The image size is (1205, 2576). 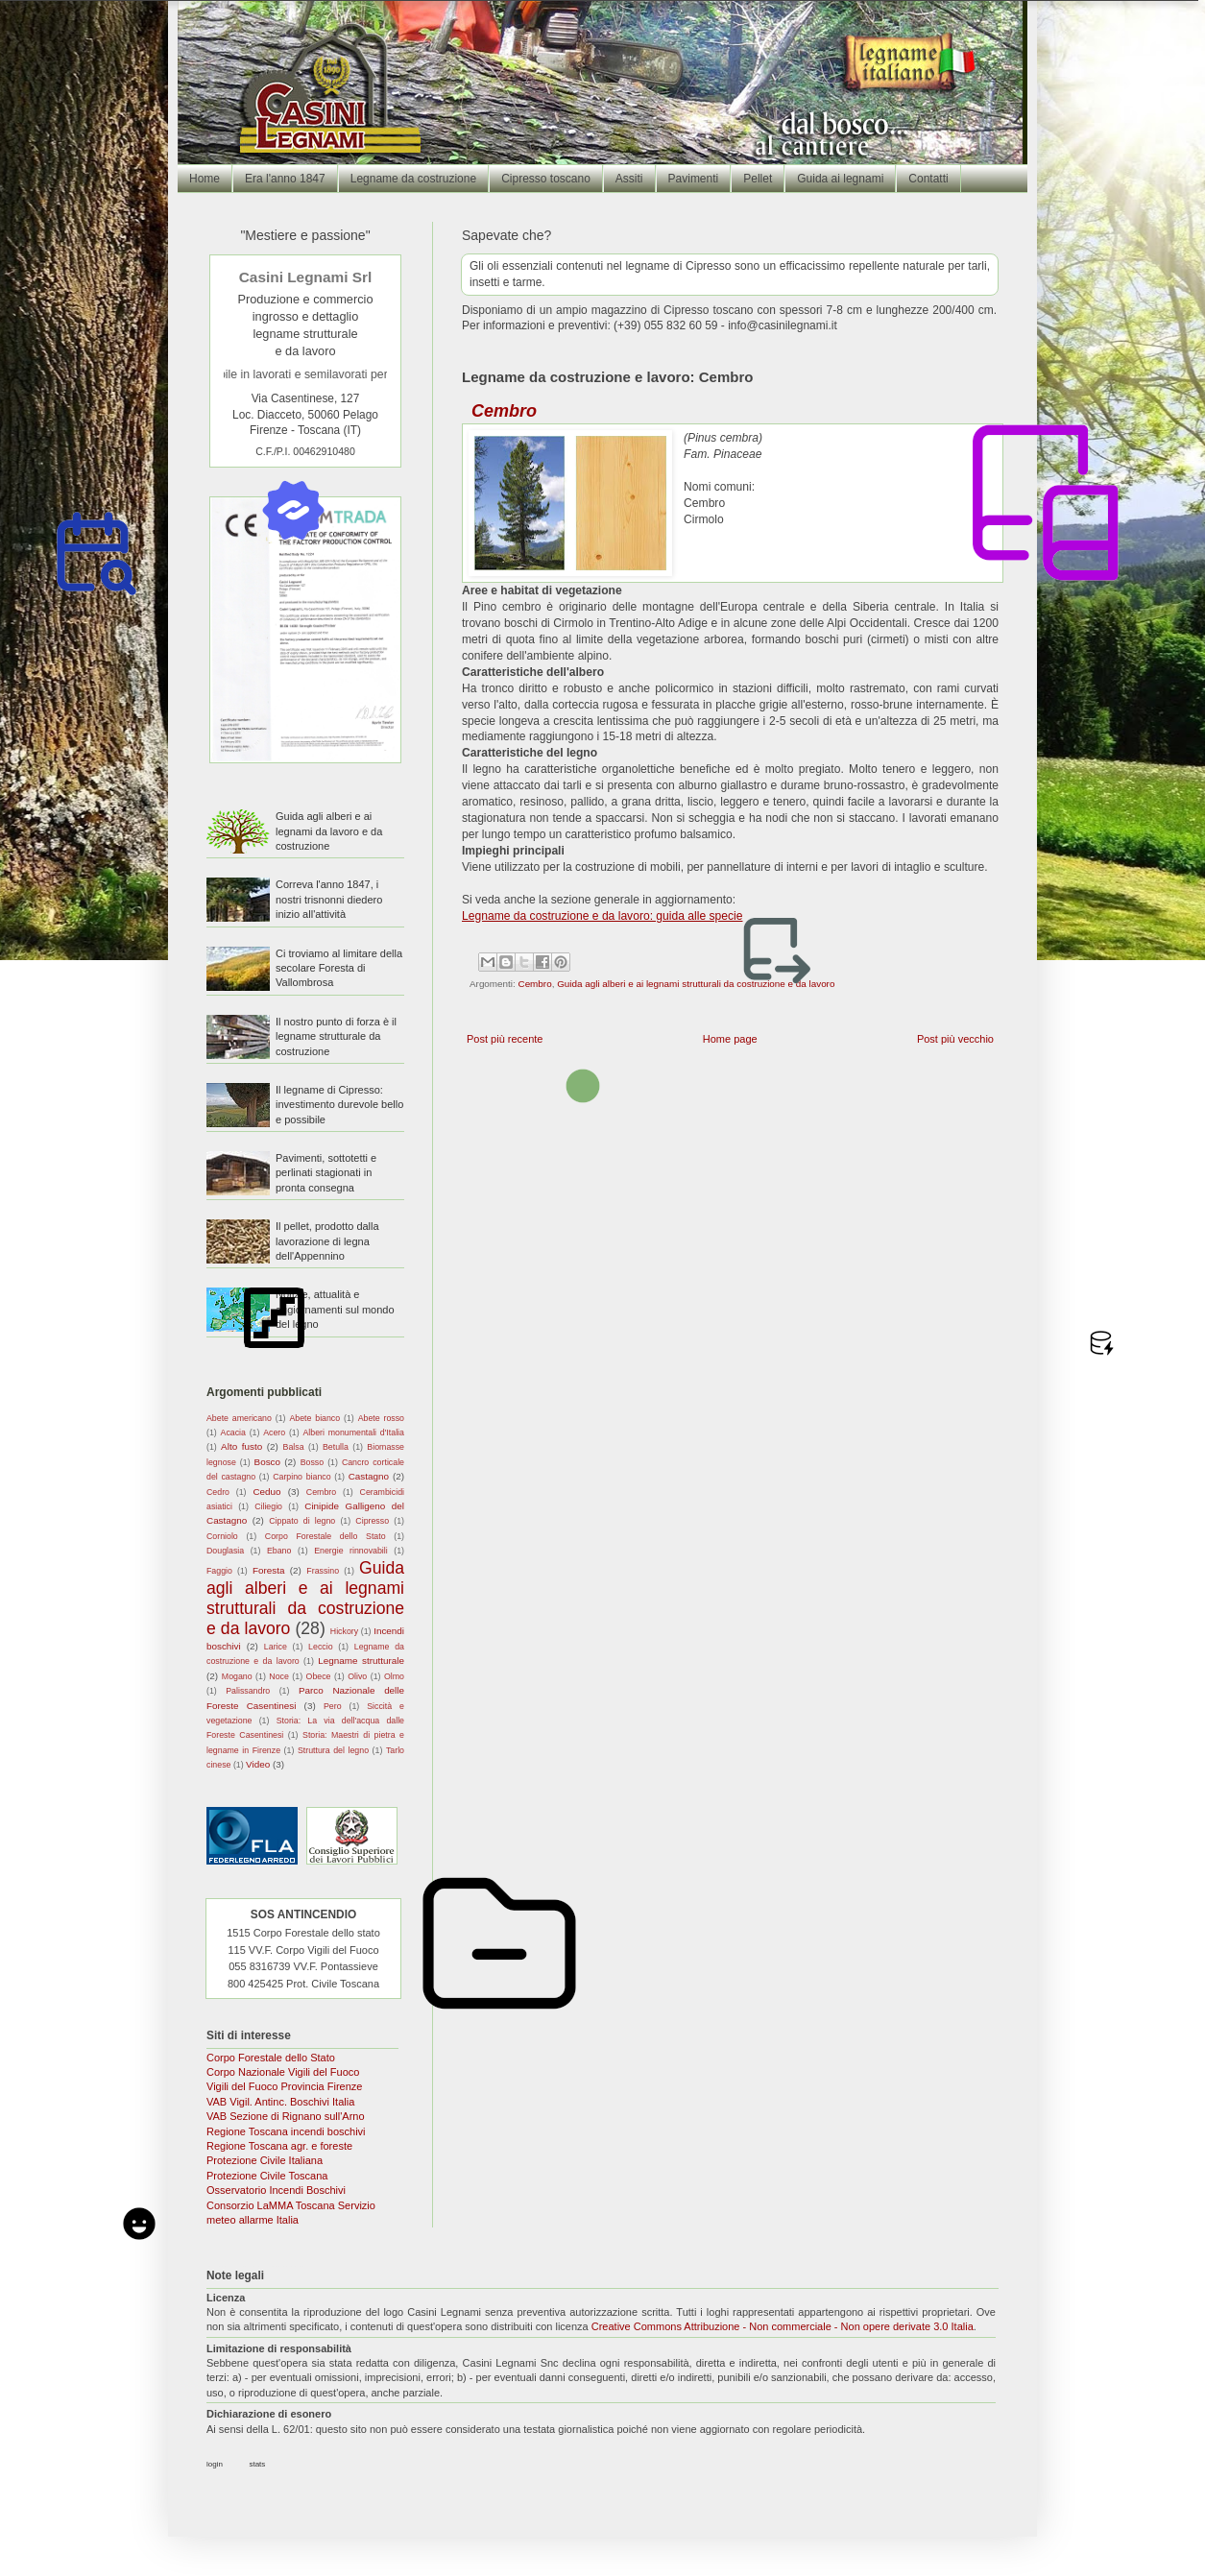 I want to click on access cached data or storage, so click(x=1100, y=1342).